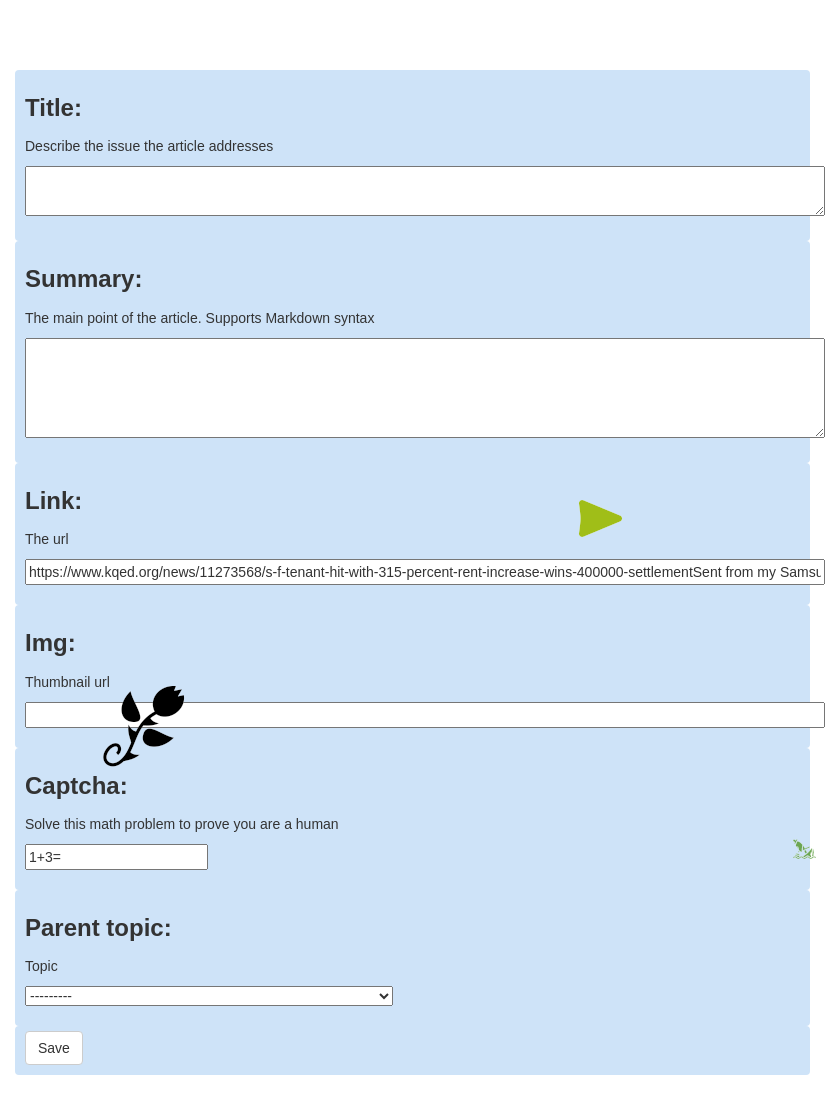 The width and height of the screenshot is (825, 1095). What do you see at coordinates (144, 727) in the screenshot?
I see `indicates a closed or dormant plant in a gardening game` at bounding box center [144, 727].